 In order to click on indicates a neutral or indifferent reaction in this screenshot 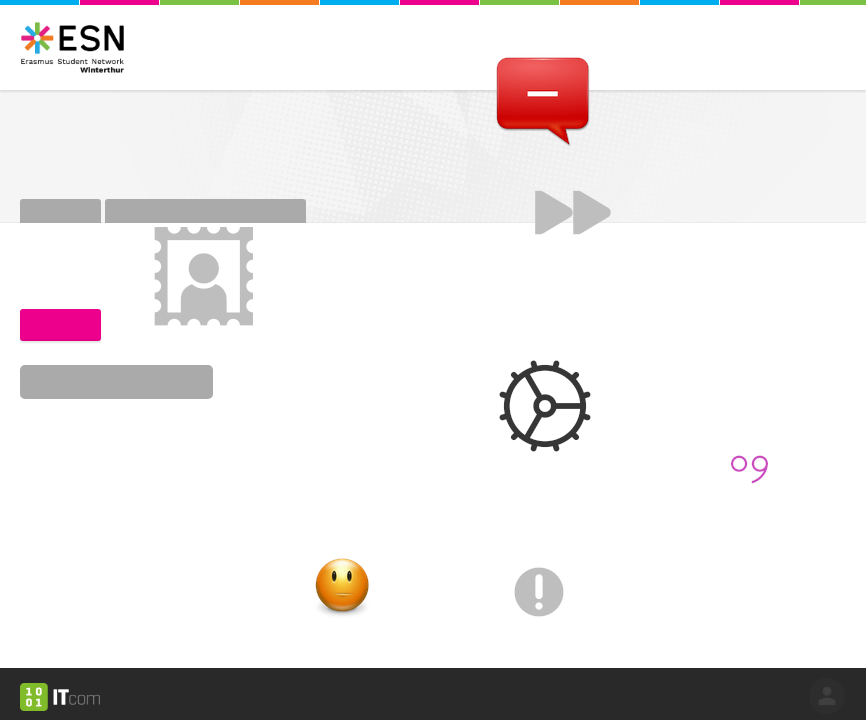, I will do `click(342, 587)`.